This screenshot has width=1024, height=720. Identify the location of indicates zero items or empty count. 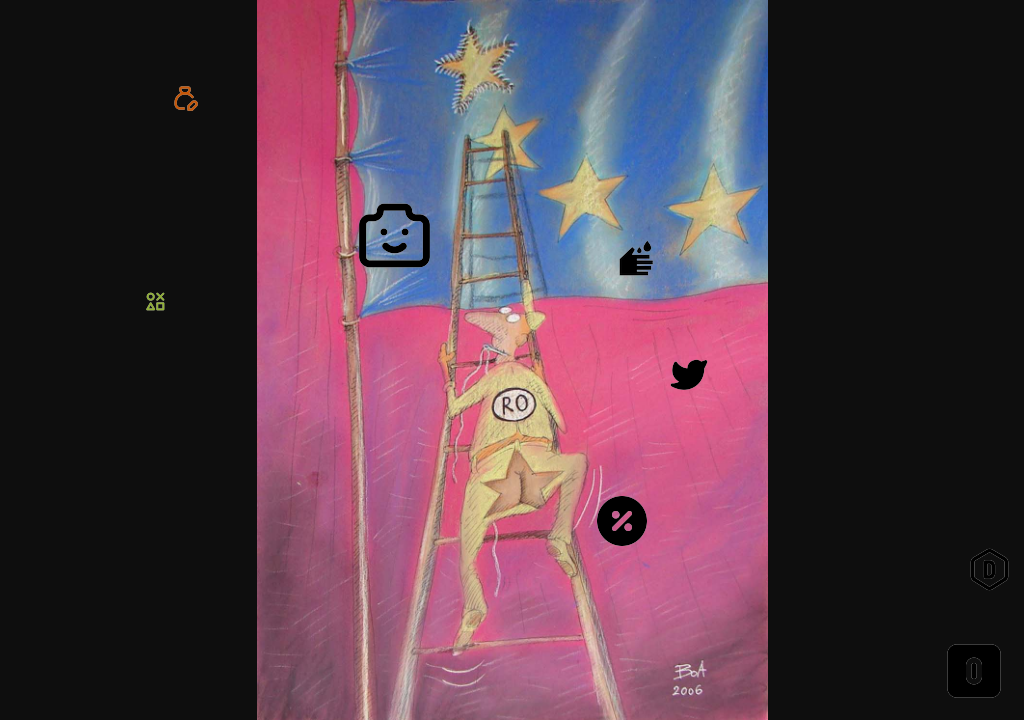
(974, 671).